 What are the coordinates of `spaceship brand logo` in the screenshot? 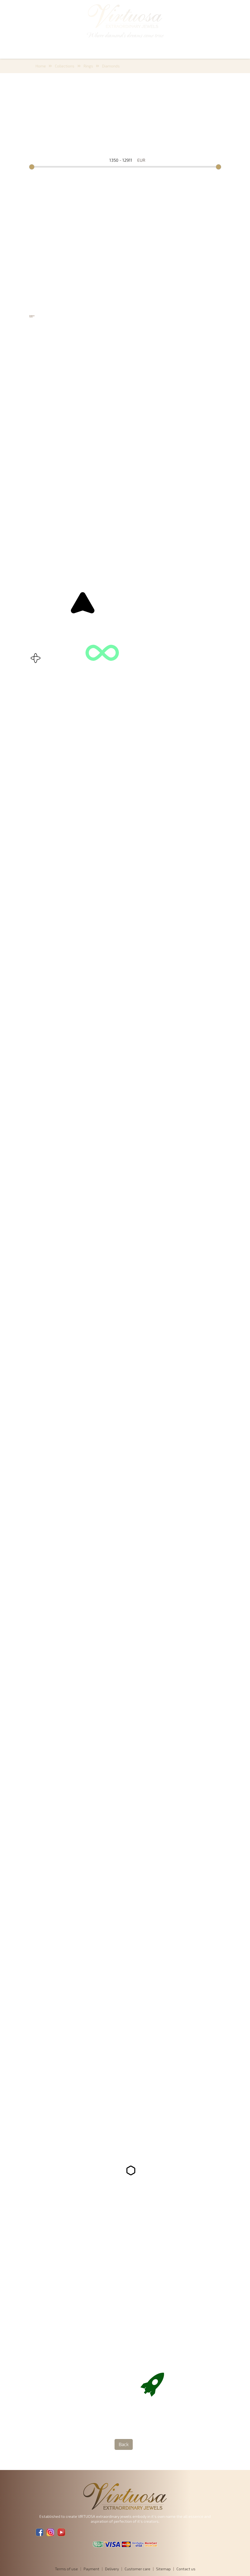 It's located at (83, 603).